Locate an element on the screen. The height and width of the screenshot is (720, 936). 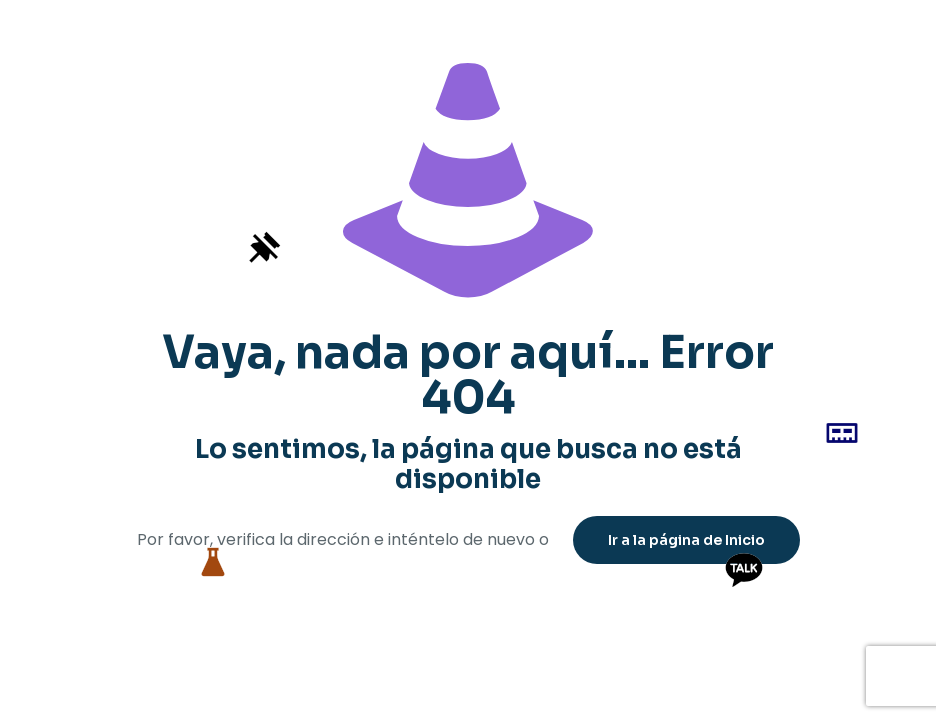
view RAM or memory usage is located at coordinates (842, 433).